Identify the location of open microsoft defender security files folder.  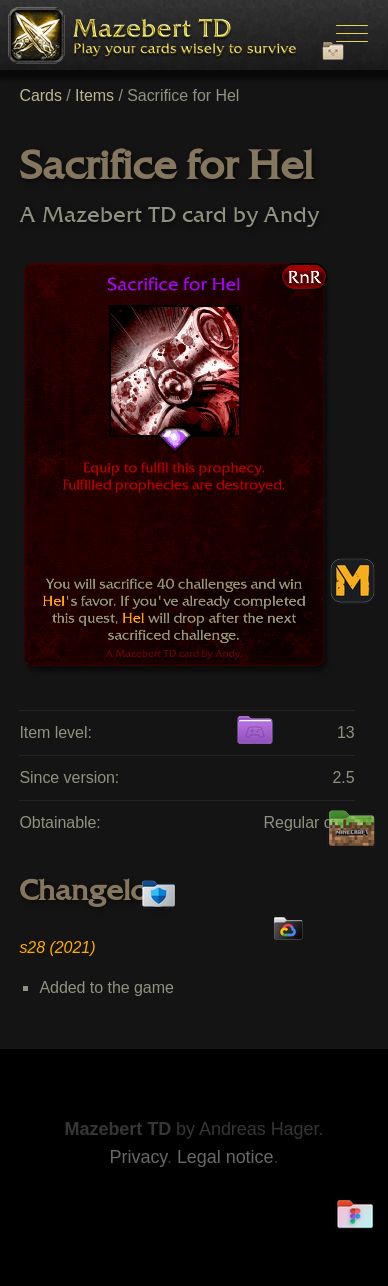
(158, 894).